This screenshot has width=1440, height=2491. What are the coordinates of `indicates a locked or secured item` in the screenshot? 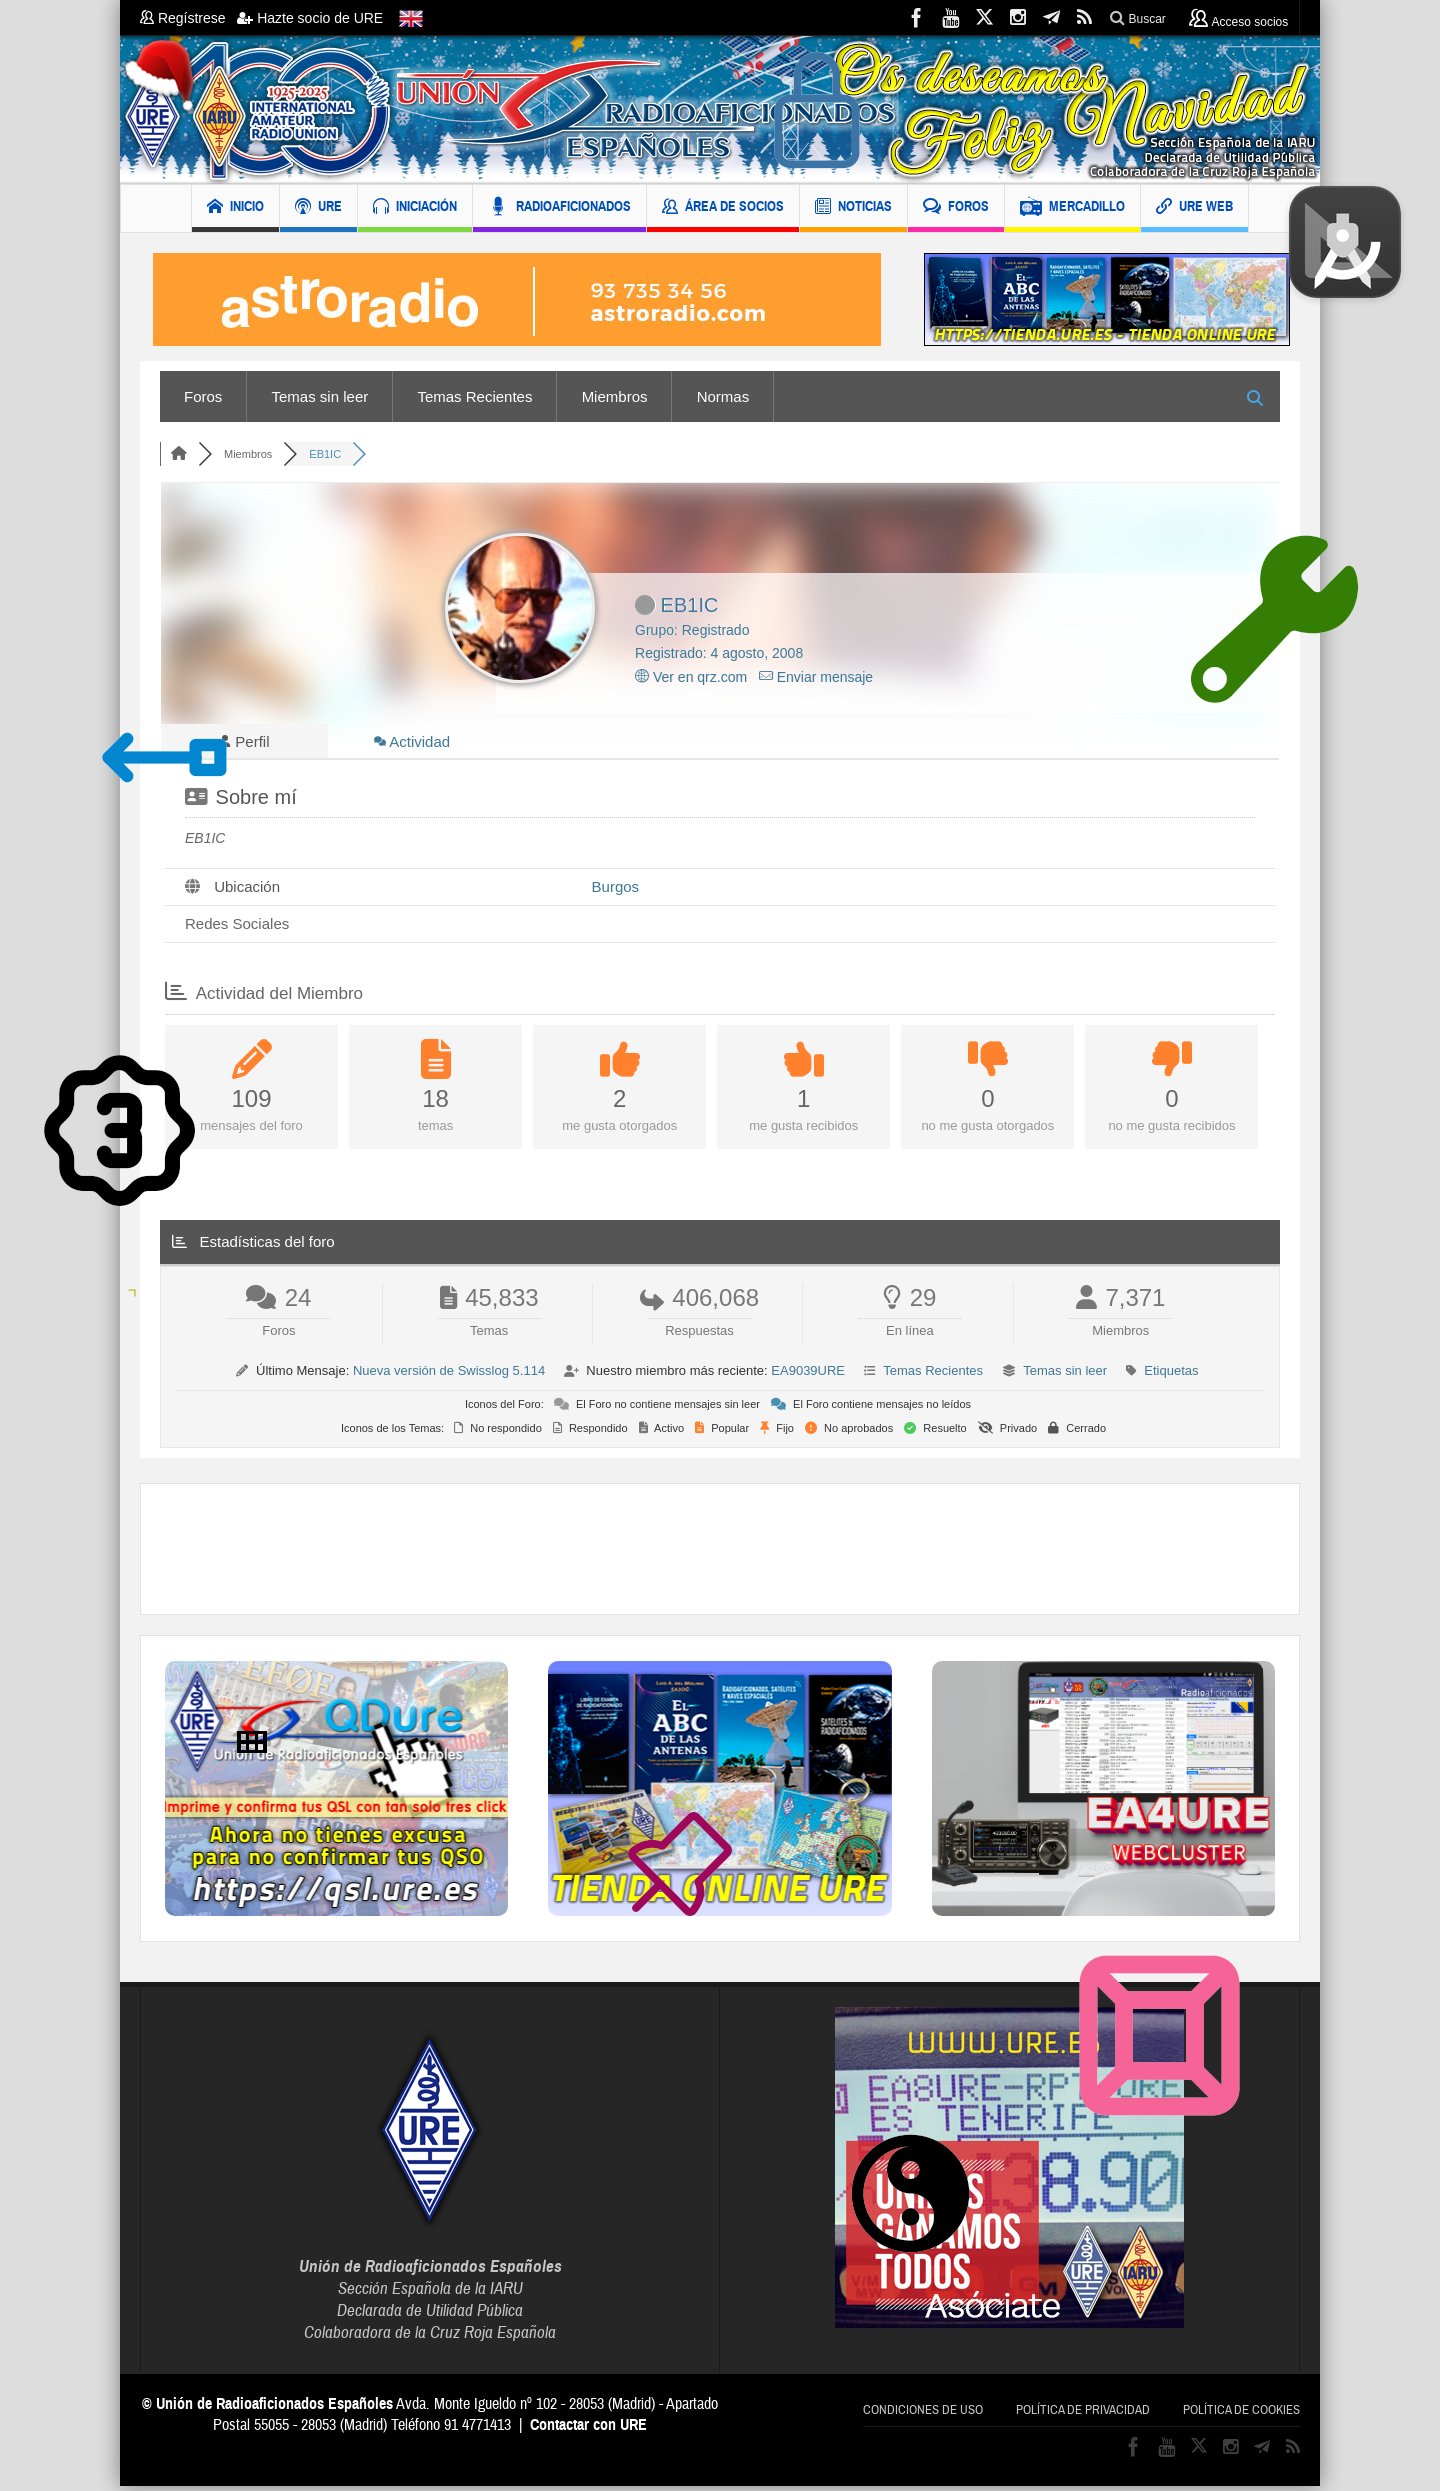 It's located at (817, 110).